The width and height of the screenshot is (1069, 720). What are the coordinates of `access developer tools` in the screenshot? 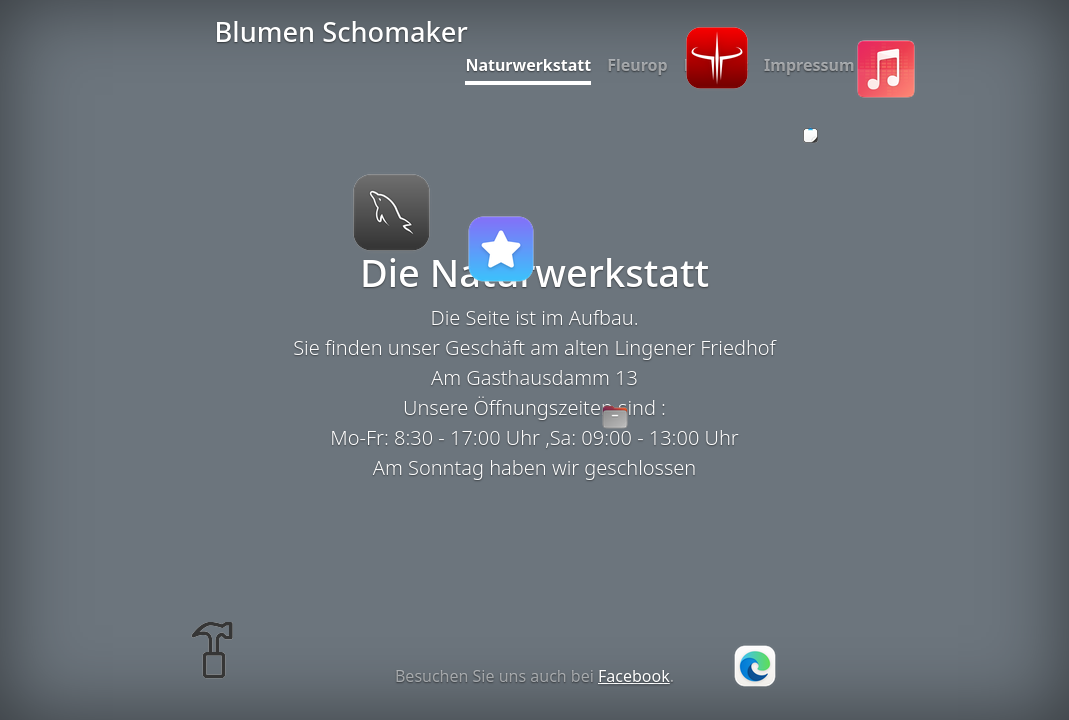 It's located at (214, 652).